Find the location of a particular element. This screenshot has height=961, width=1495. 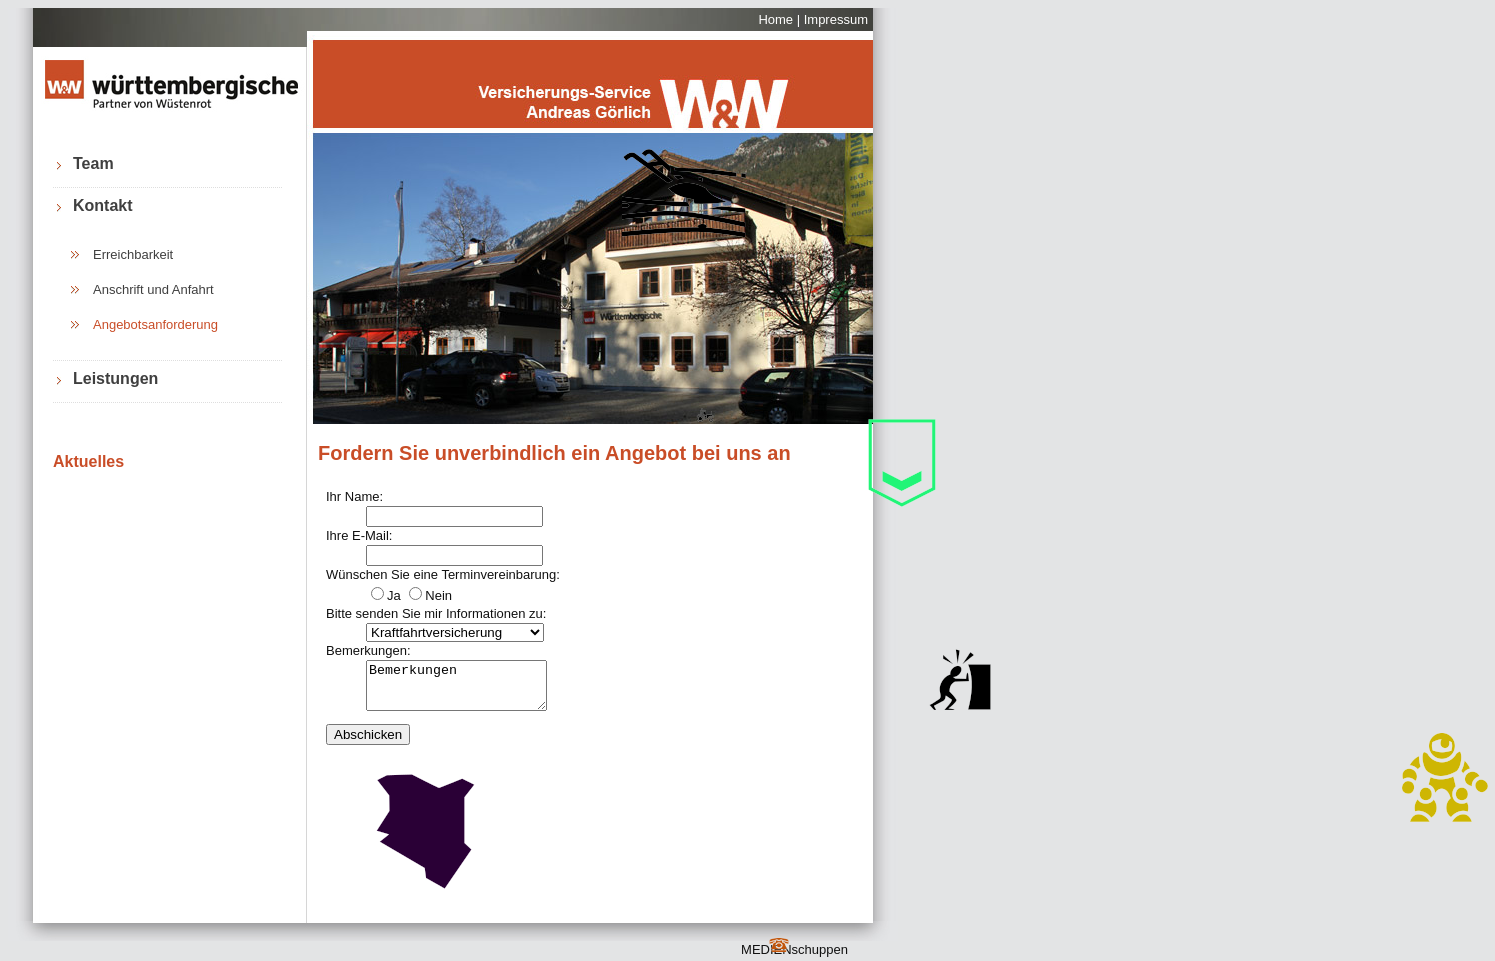

indicates rank 1 or lowest tier status is located at coordinates (902, 463).